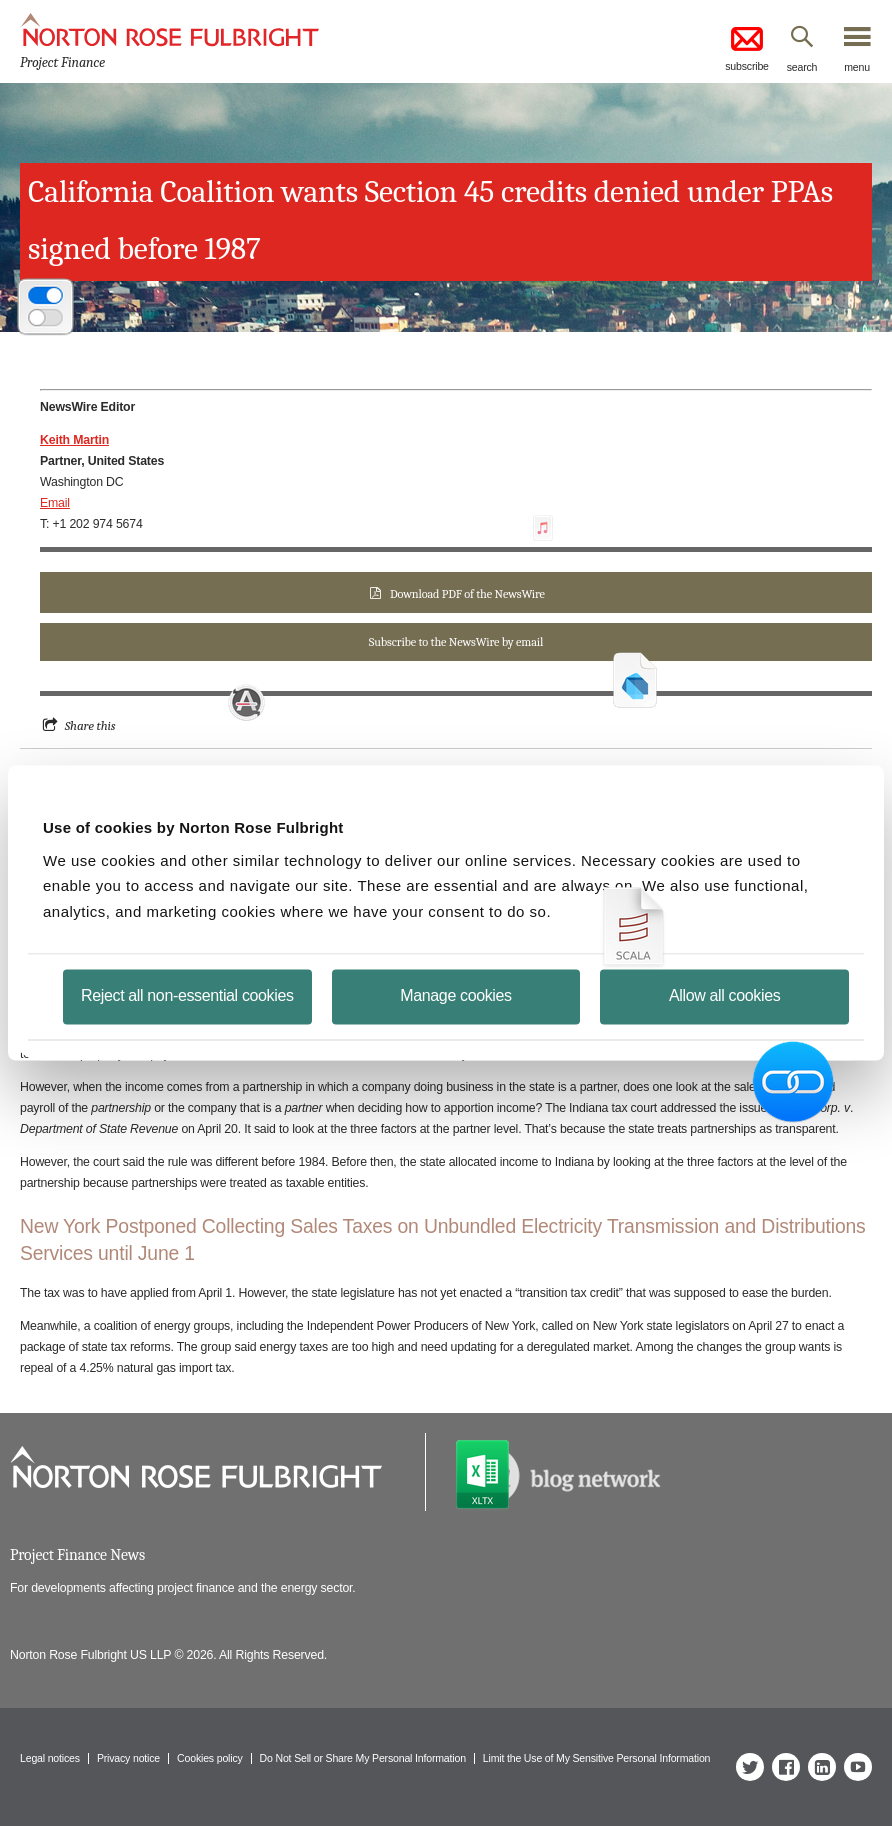 The width and height of the screenshot is (892, 1826). Describe the element at coordinates (45, 306) in the screenshot. I see `open desktop preferences or settings` at that location.